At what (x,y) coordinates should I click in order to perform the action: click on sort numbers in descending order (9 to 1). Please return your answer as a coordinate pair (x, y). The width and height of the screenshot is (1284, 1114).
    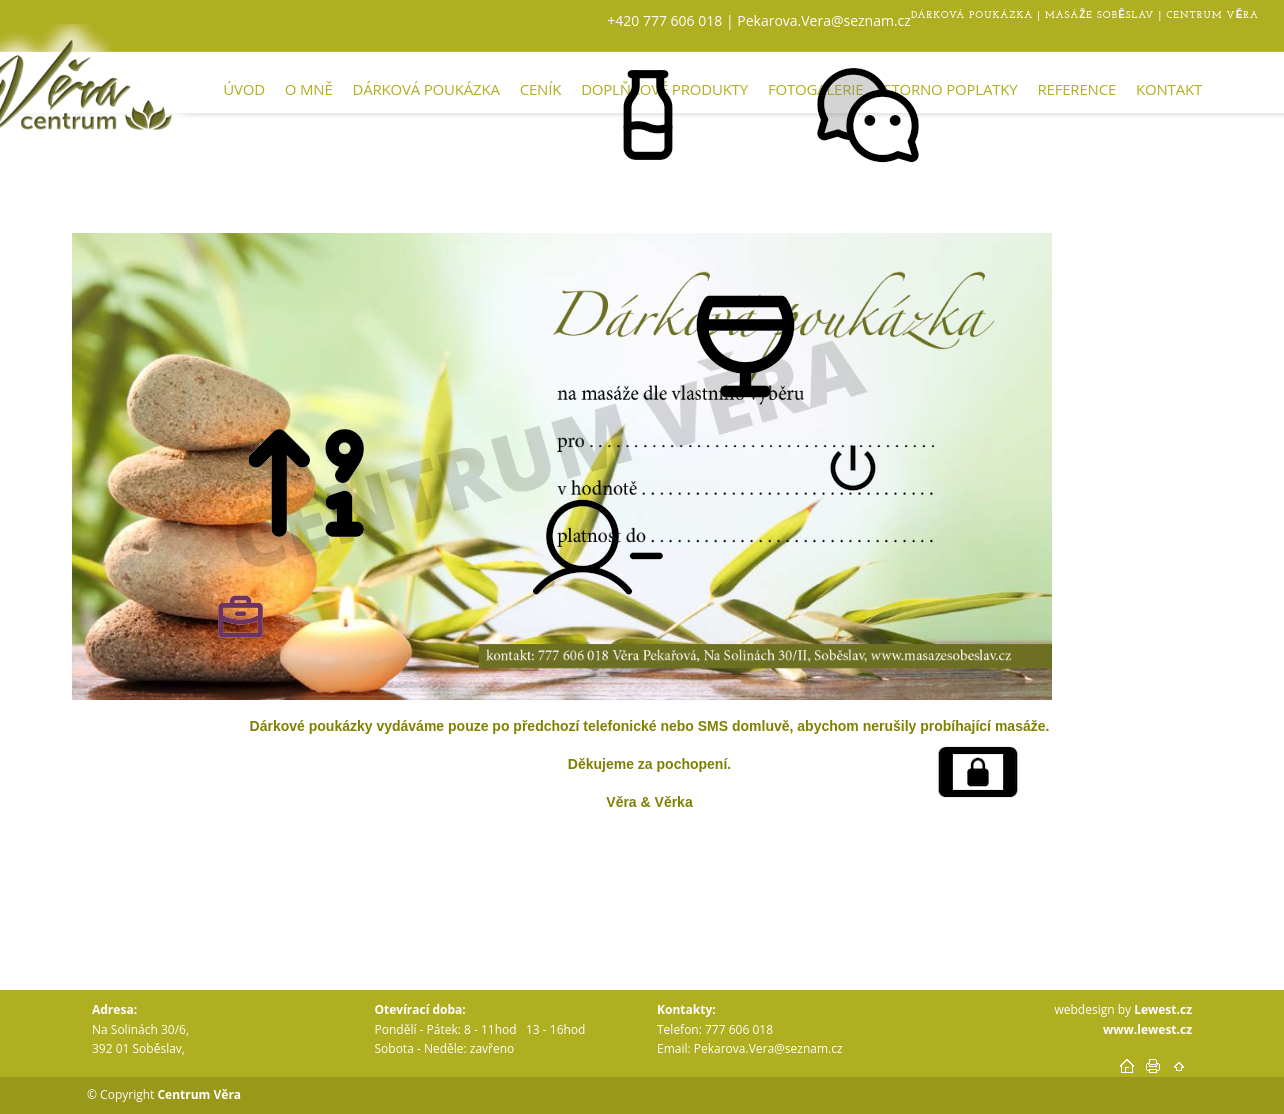
    Looking at the image, I should click on (310, 483).